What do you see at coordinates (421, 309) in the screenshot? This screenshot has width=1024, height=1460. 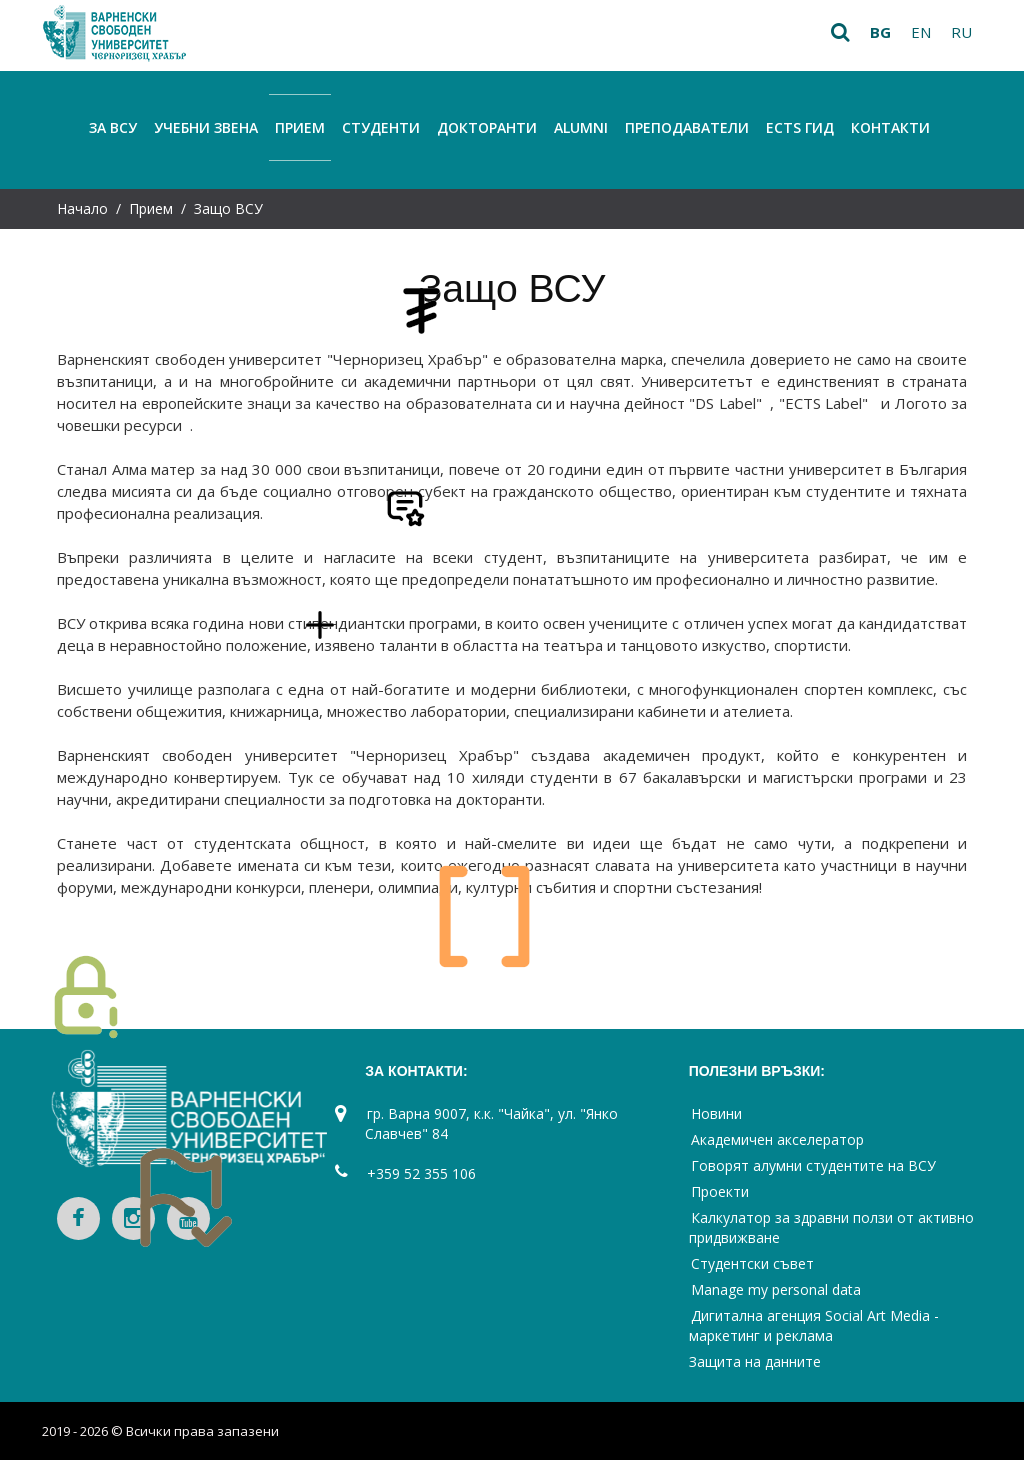 I see `tugrik currency symbol for mongolian payments` at bounding box center [421, 309].